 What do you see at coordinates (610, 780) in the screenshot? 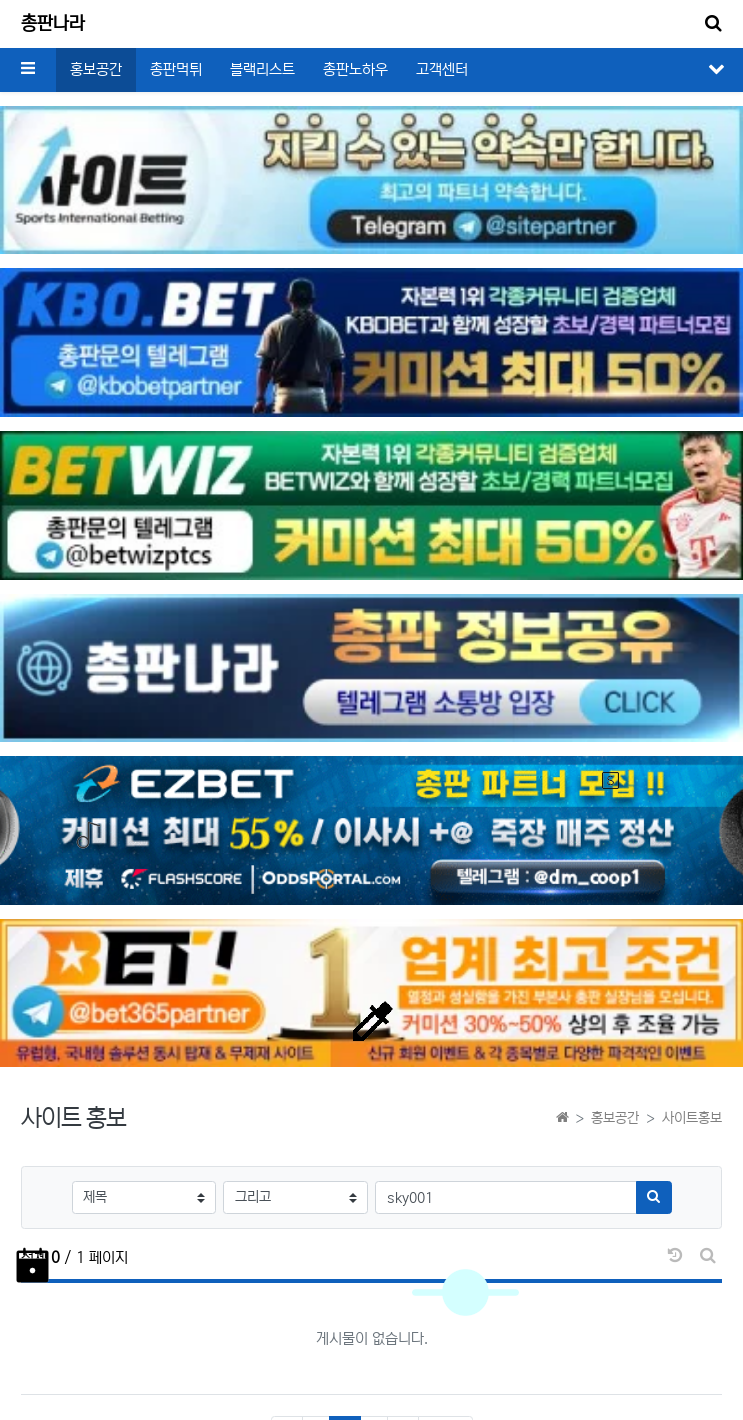
I see `link to stripe payment services` at bounding box center [610, 780].